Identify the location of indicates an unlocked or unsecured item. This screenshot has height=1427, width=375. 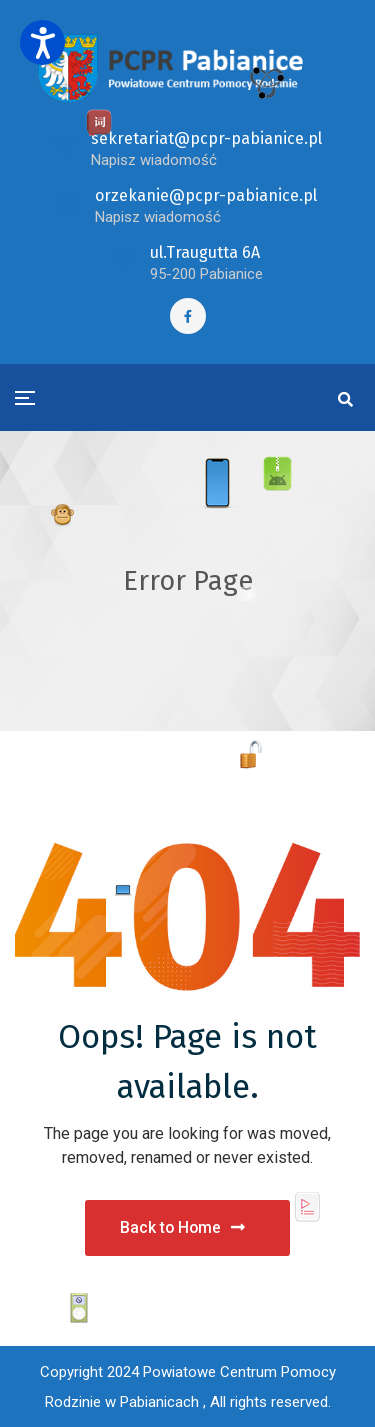
(250, 754).